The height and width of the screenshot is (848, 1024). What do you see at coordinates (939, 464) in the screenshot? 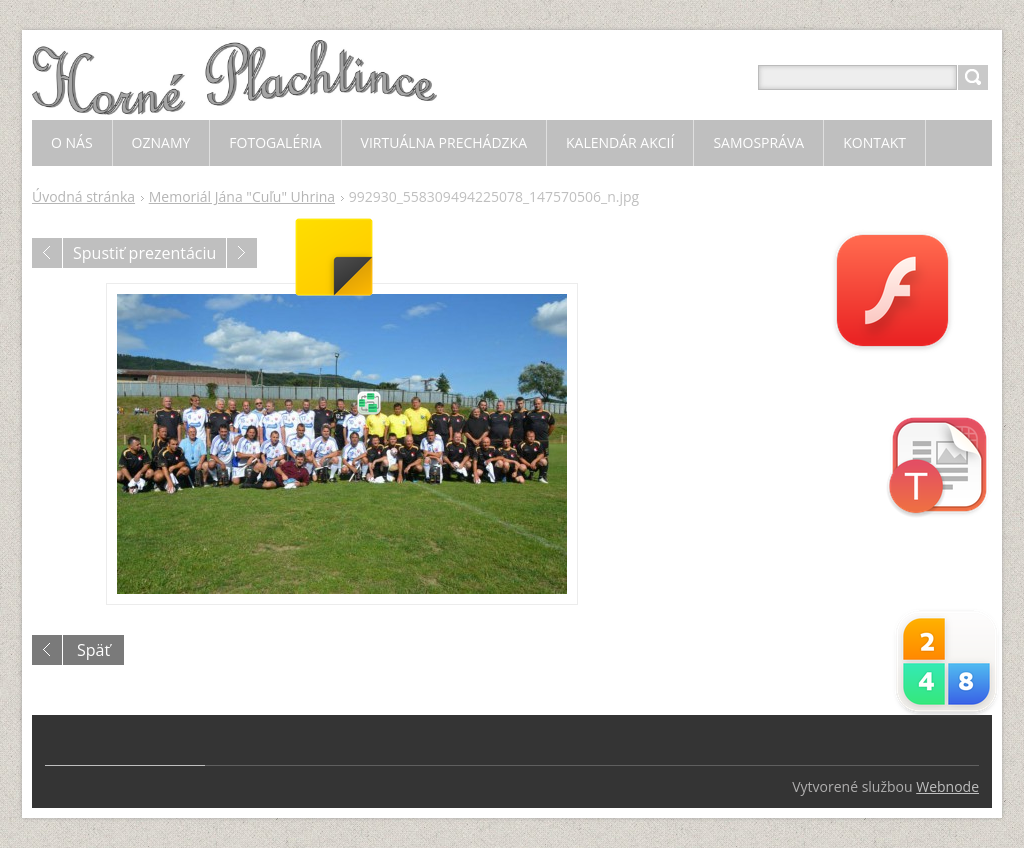
I see `open FreeOffice TextMaker word processor` at bounding box center [939, 464].